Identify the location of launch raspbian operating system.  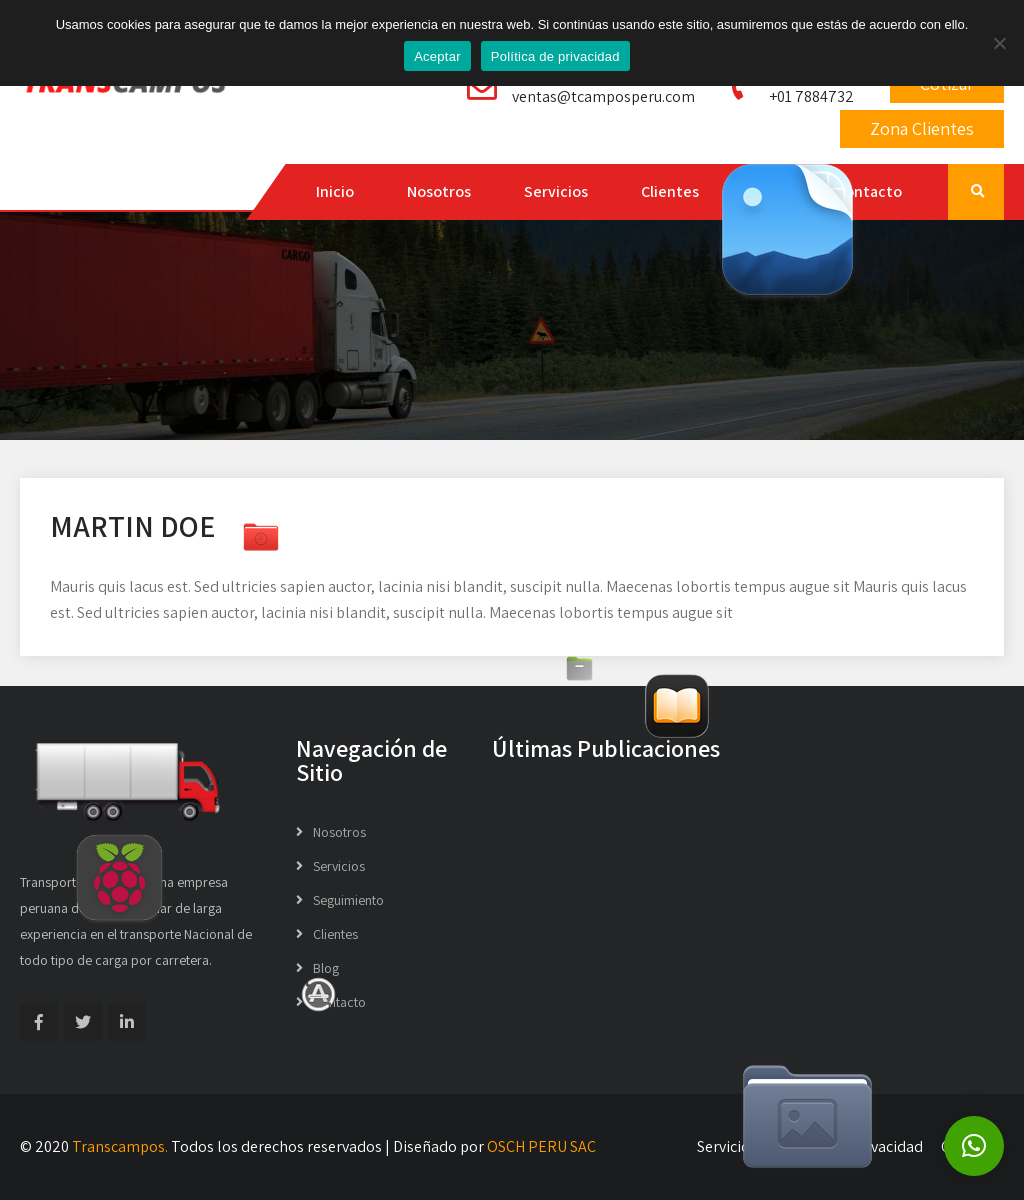
(119, 877).